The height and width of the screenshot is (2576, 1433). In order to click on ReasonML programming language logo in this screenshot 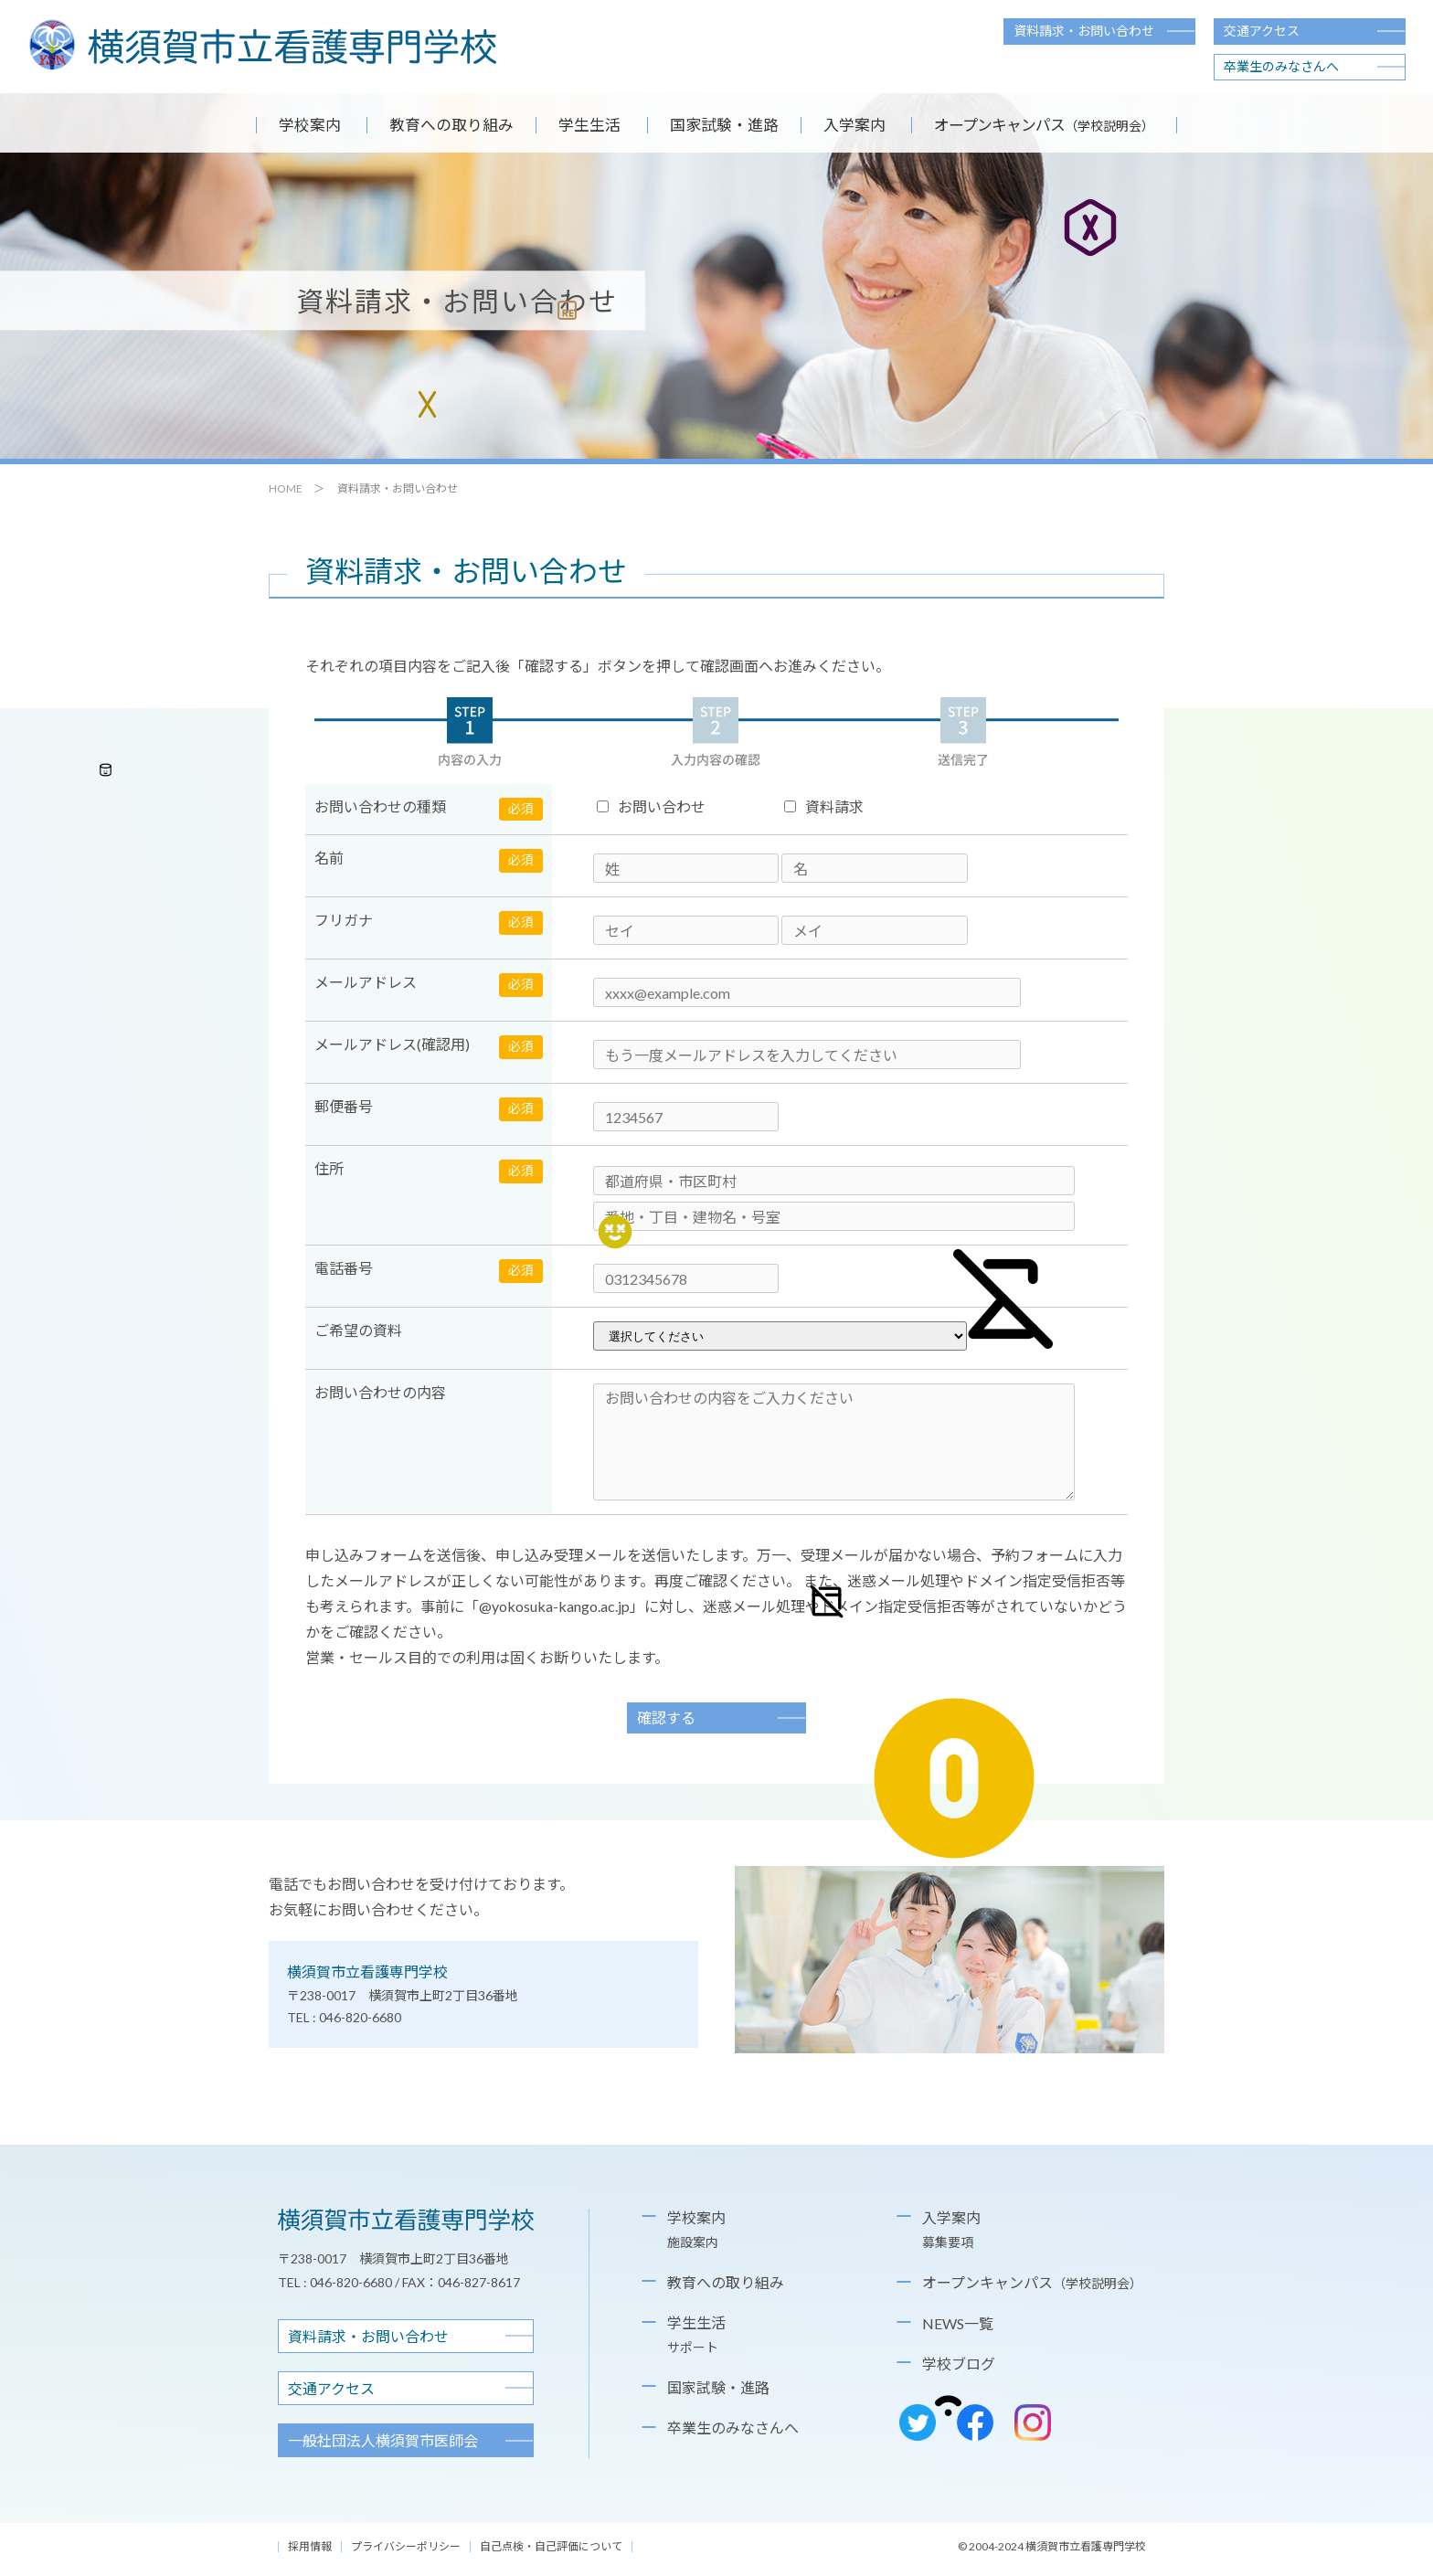, I will do `click(567, 310)`.